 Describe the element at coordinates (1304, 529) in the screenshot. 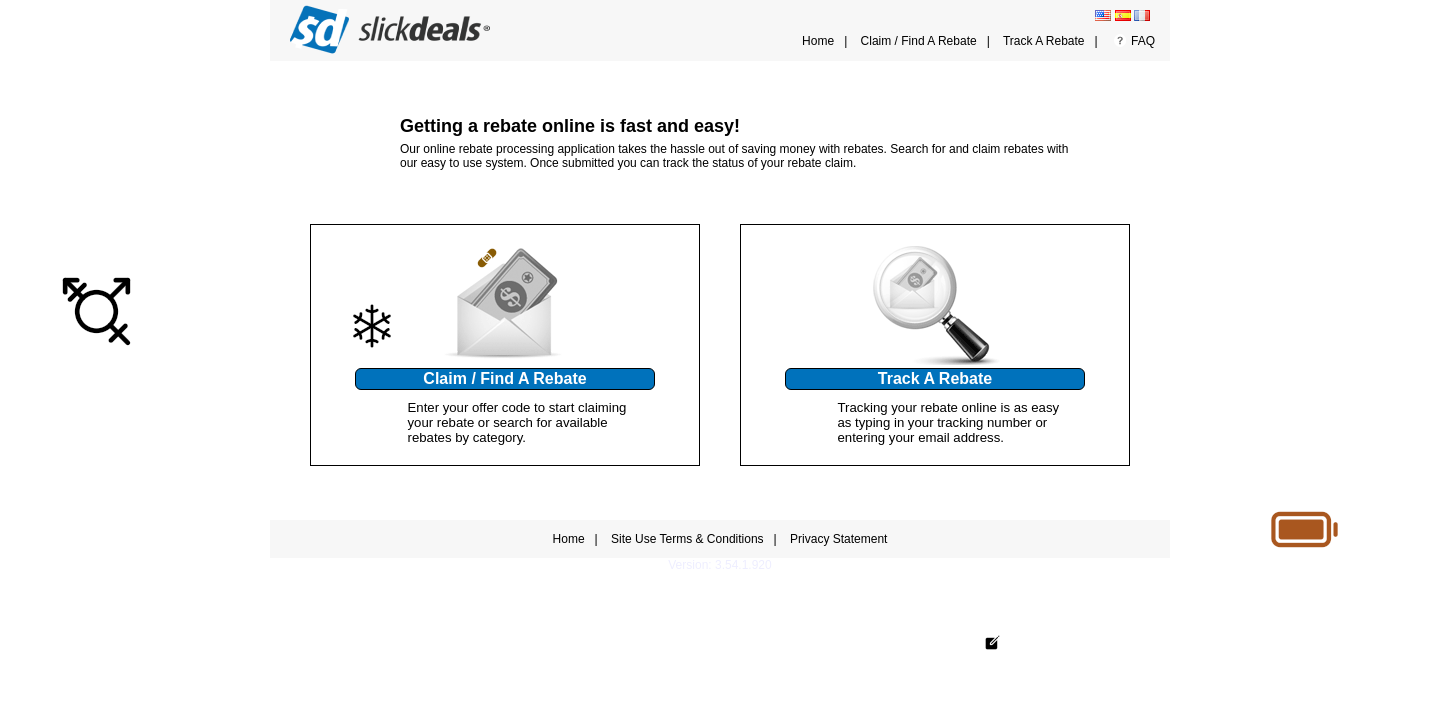

I see `indicates battery is fully charged` at that location.